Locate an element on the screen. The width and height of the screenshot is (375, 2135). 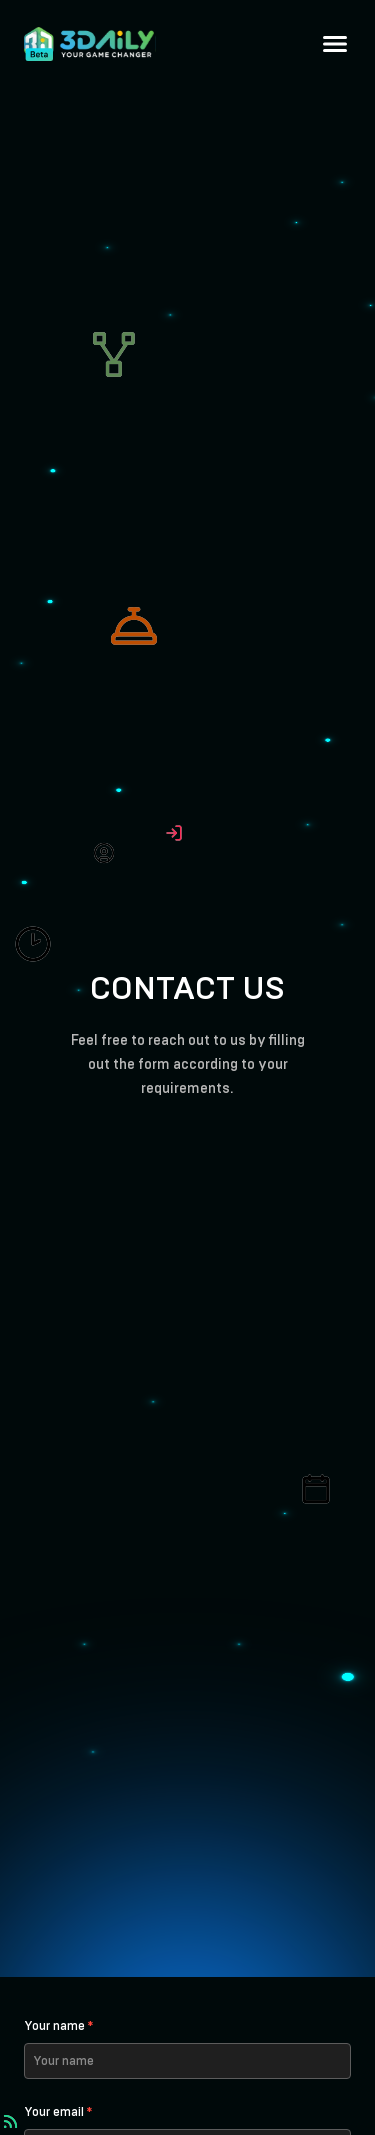
request concierge or front desk assistance is located at coordinates (134, 626).